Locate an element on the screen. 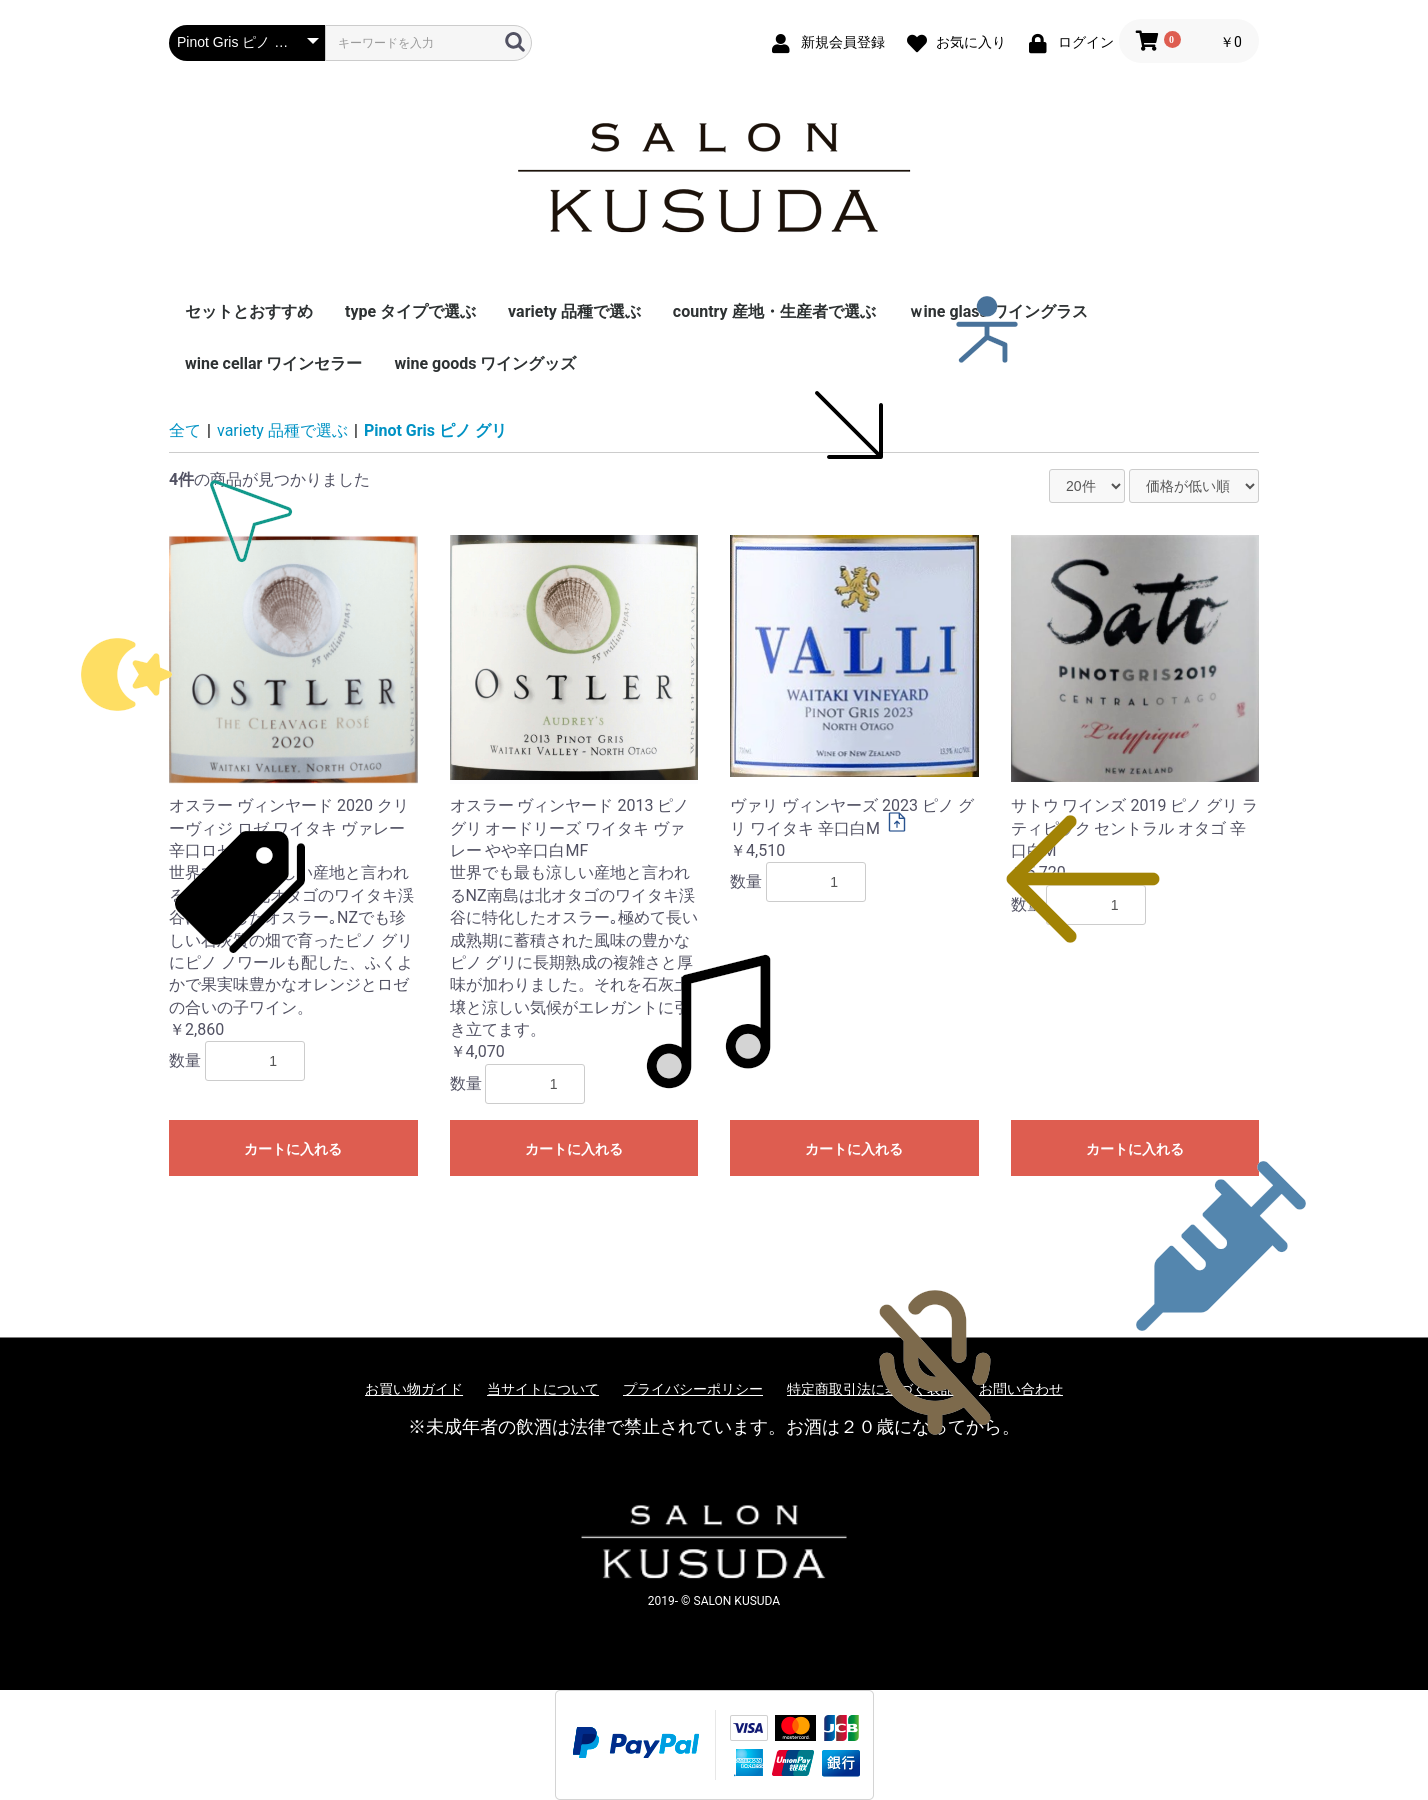 The image size is (1428, 1800). access tai chi or meditation exercises is located at coordinates (987, 332).